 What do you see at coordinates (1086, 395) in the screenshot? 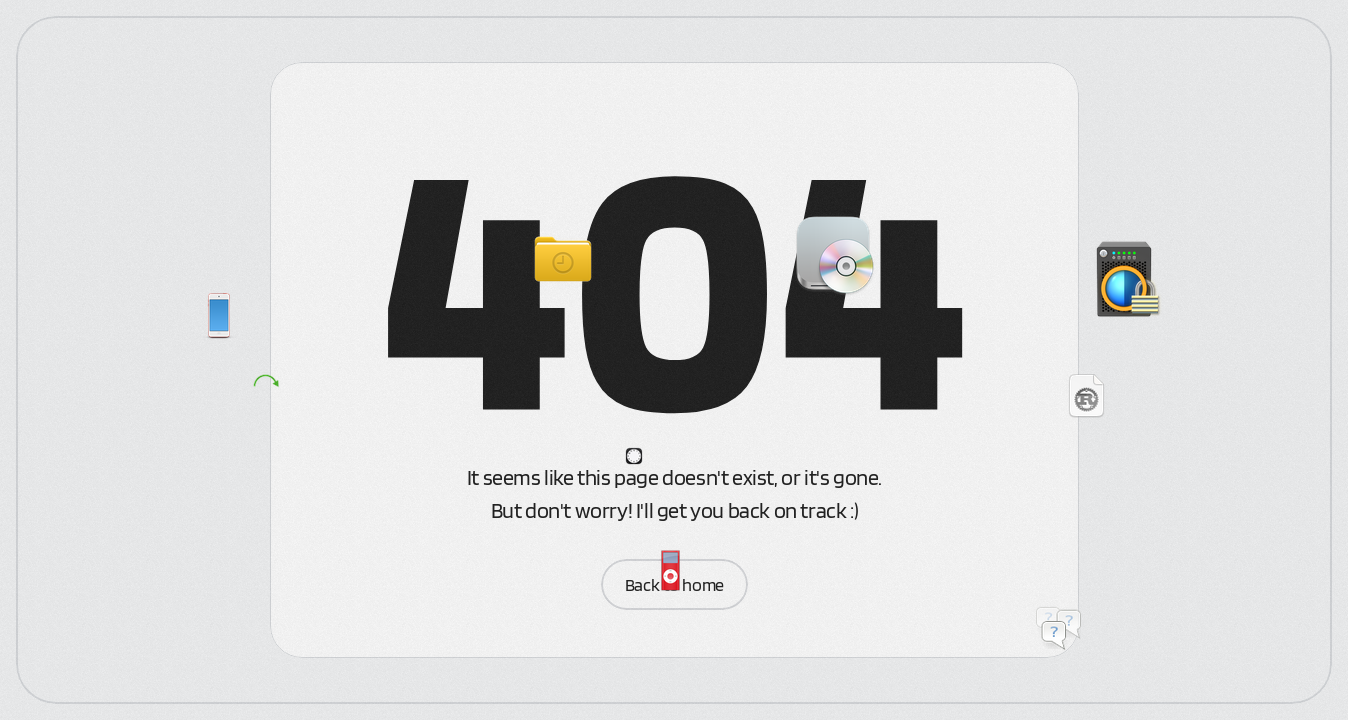
I see `a rust programming language source file` at bounding box center [1086, 395].